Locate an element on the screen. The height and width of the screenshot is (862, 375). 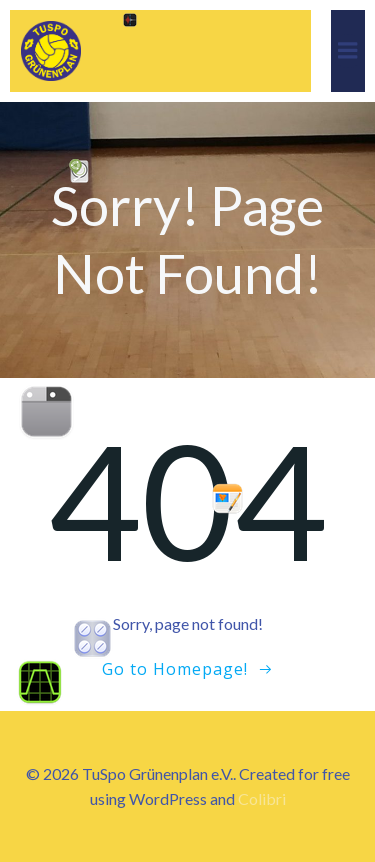
open calligrawords app is located at coordinates (227, 498).